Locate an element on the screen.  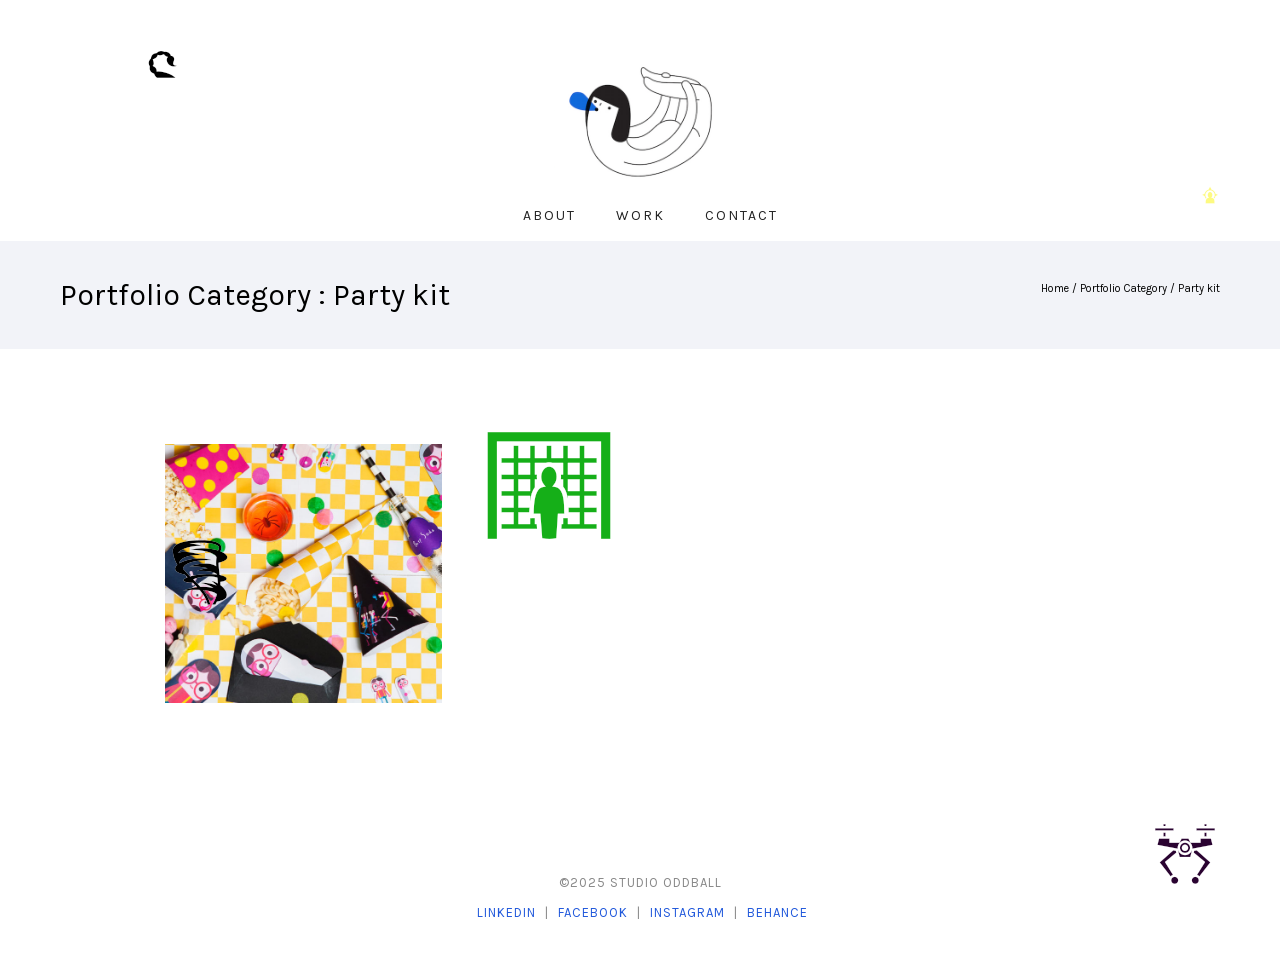
indicates a holy or divine character class is located at coordinates (1210, 195).